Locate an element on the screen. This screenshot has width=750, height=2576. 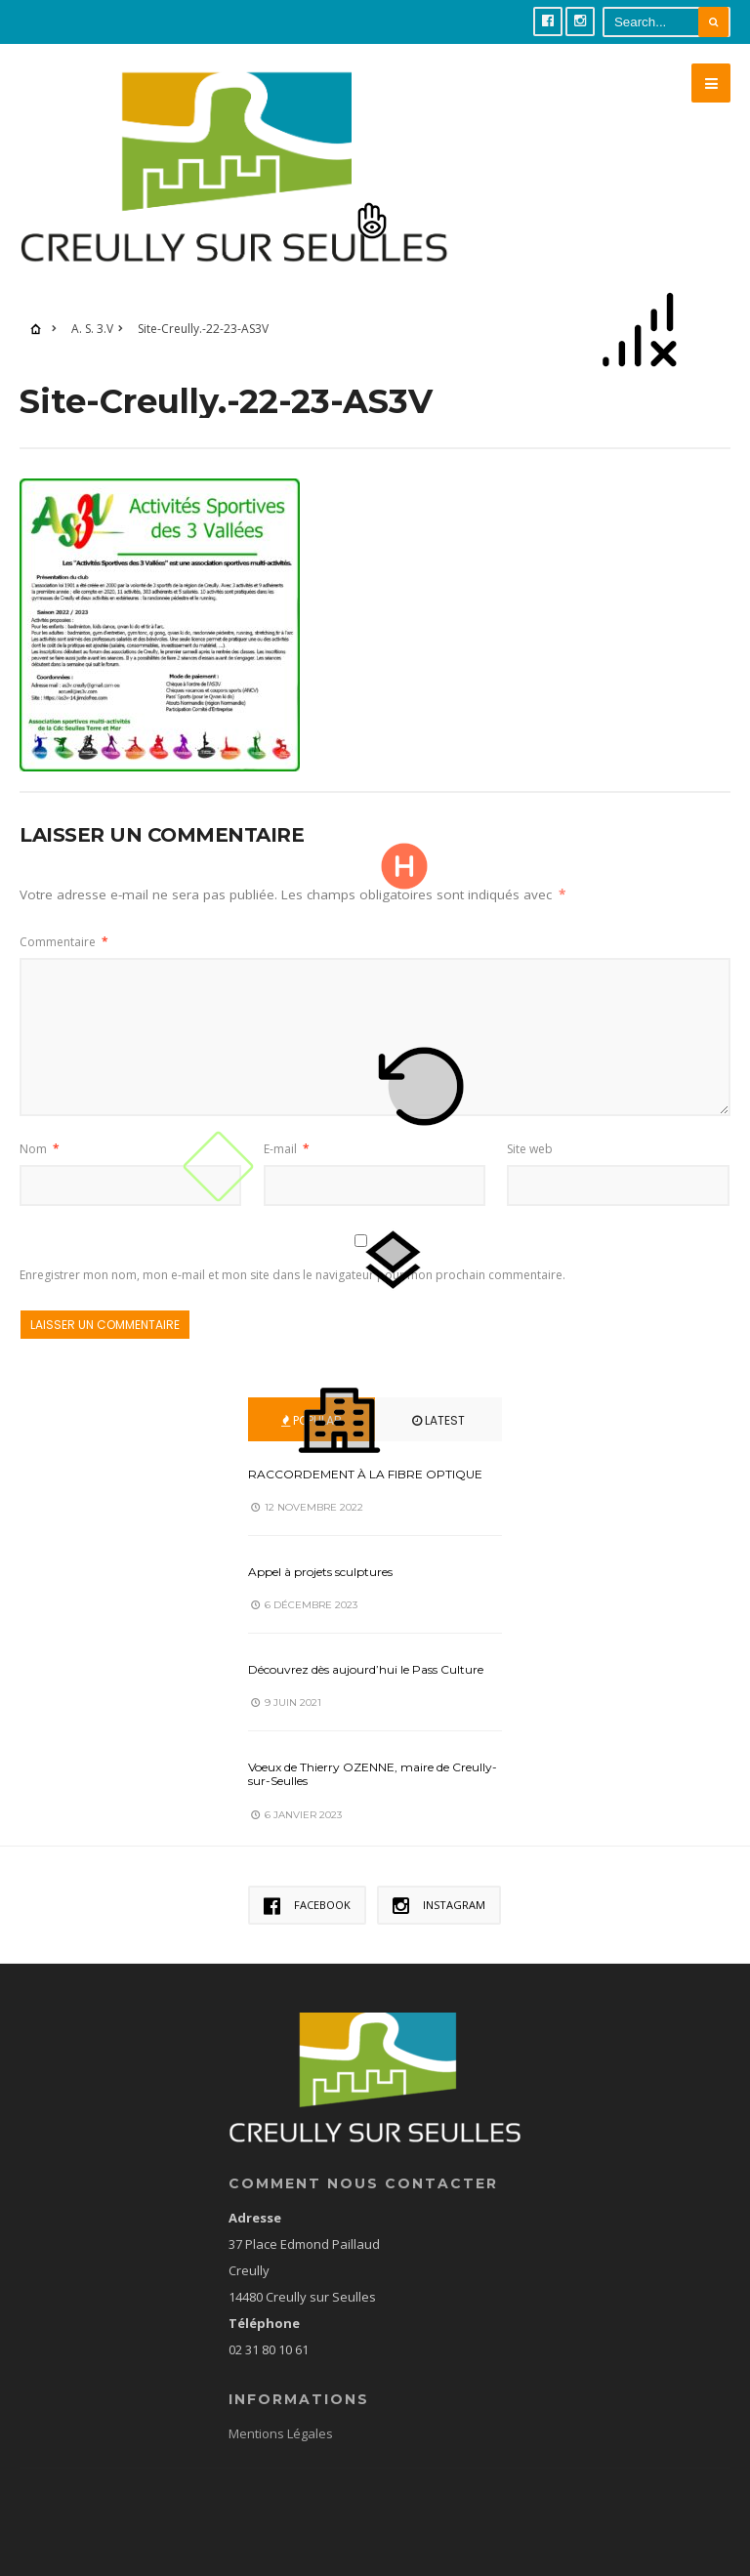
view apartment or residential listings is located at coordinates (339, 1420).